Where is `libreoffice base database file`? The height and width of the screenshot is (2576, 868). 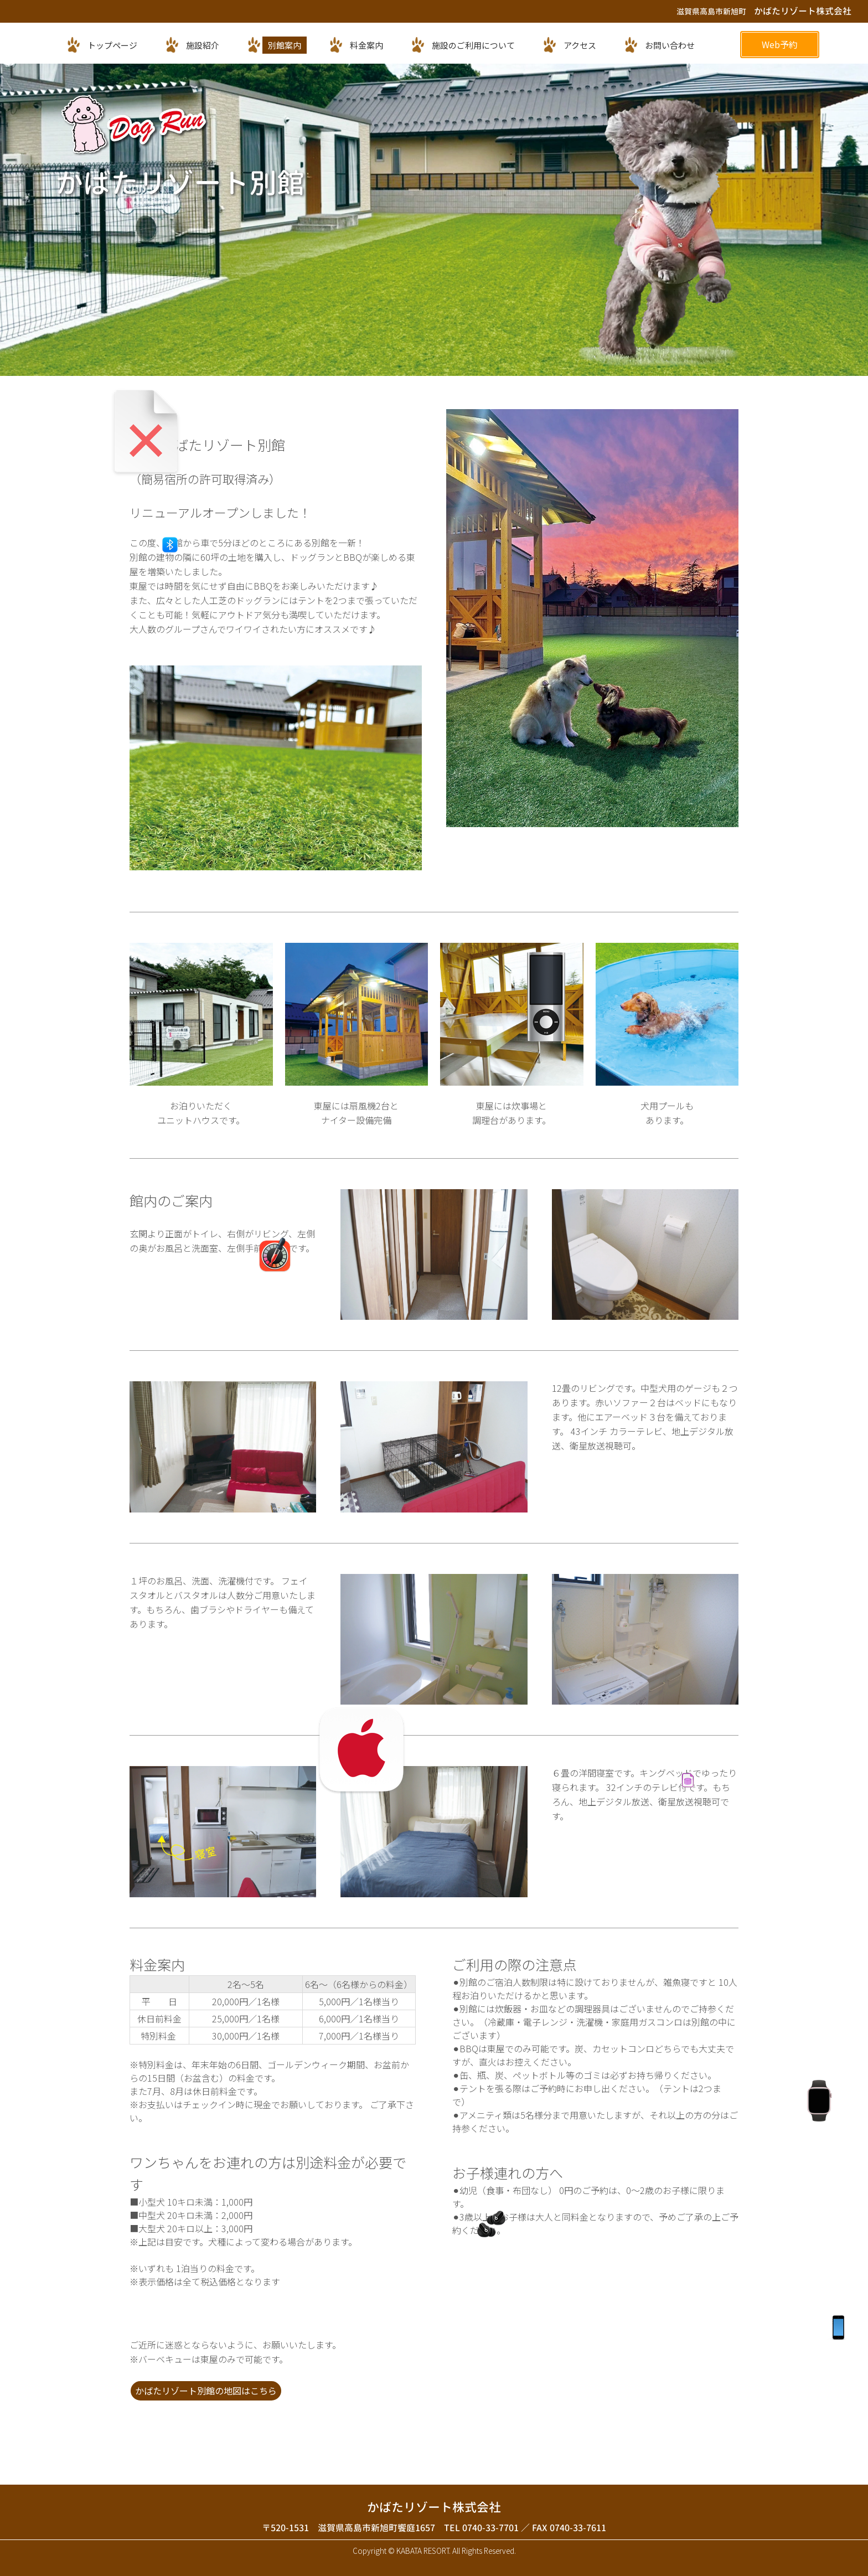
libreoffice base database file is located at coordinates (688, 1780).